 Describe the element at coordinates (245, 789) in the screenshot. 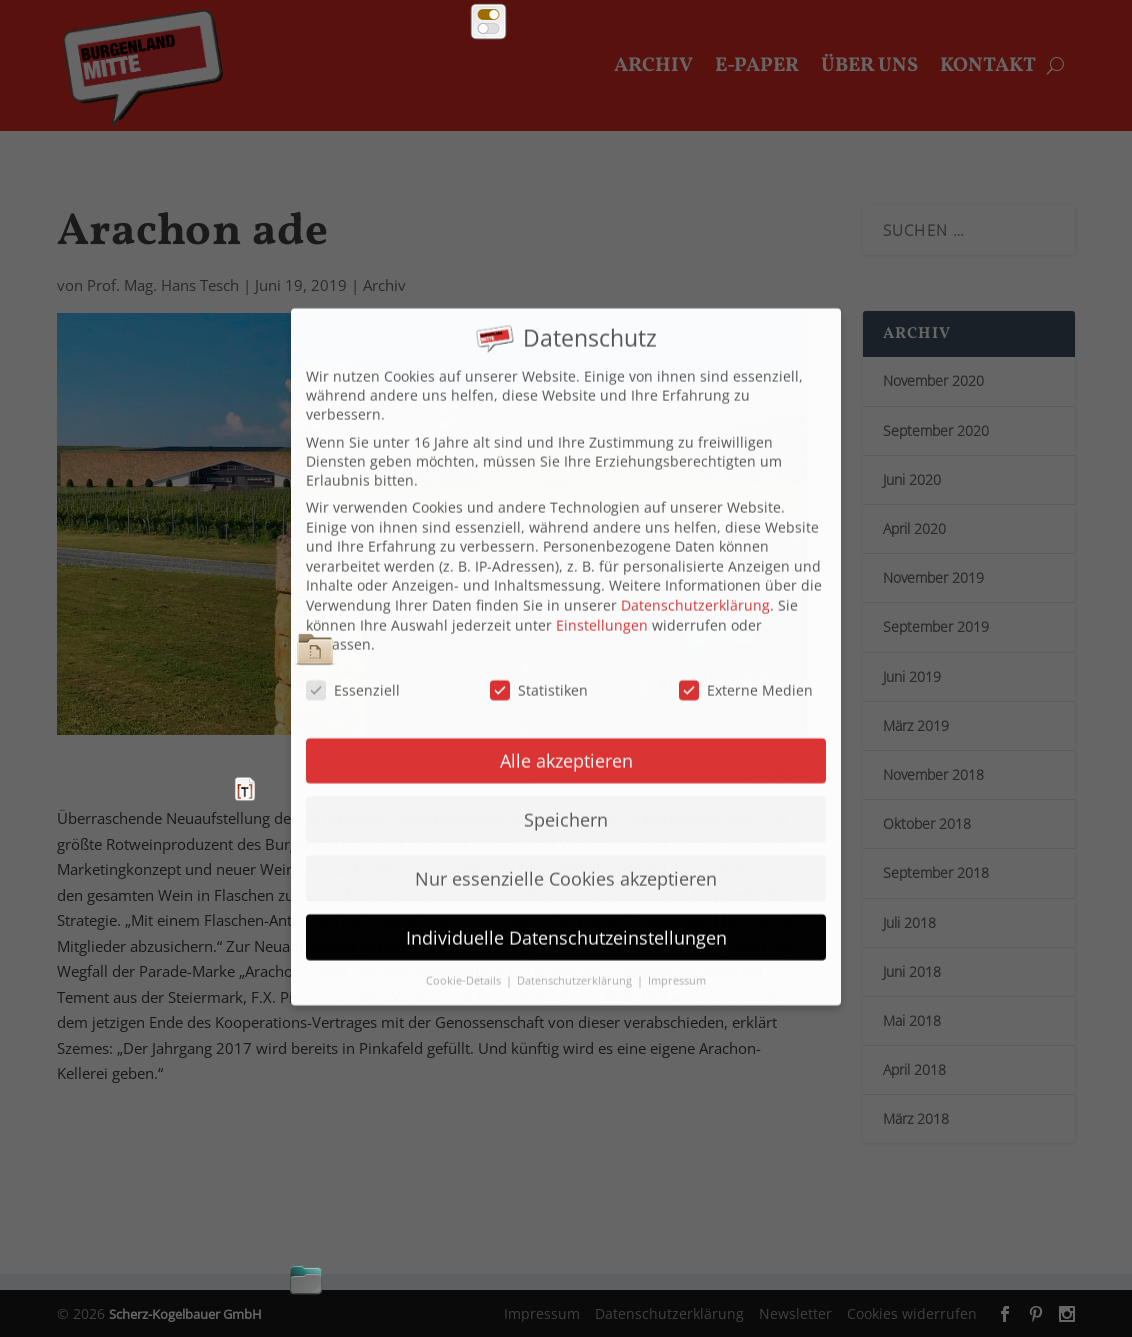

I see `a toml configuration file` at that location.